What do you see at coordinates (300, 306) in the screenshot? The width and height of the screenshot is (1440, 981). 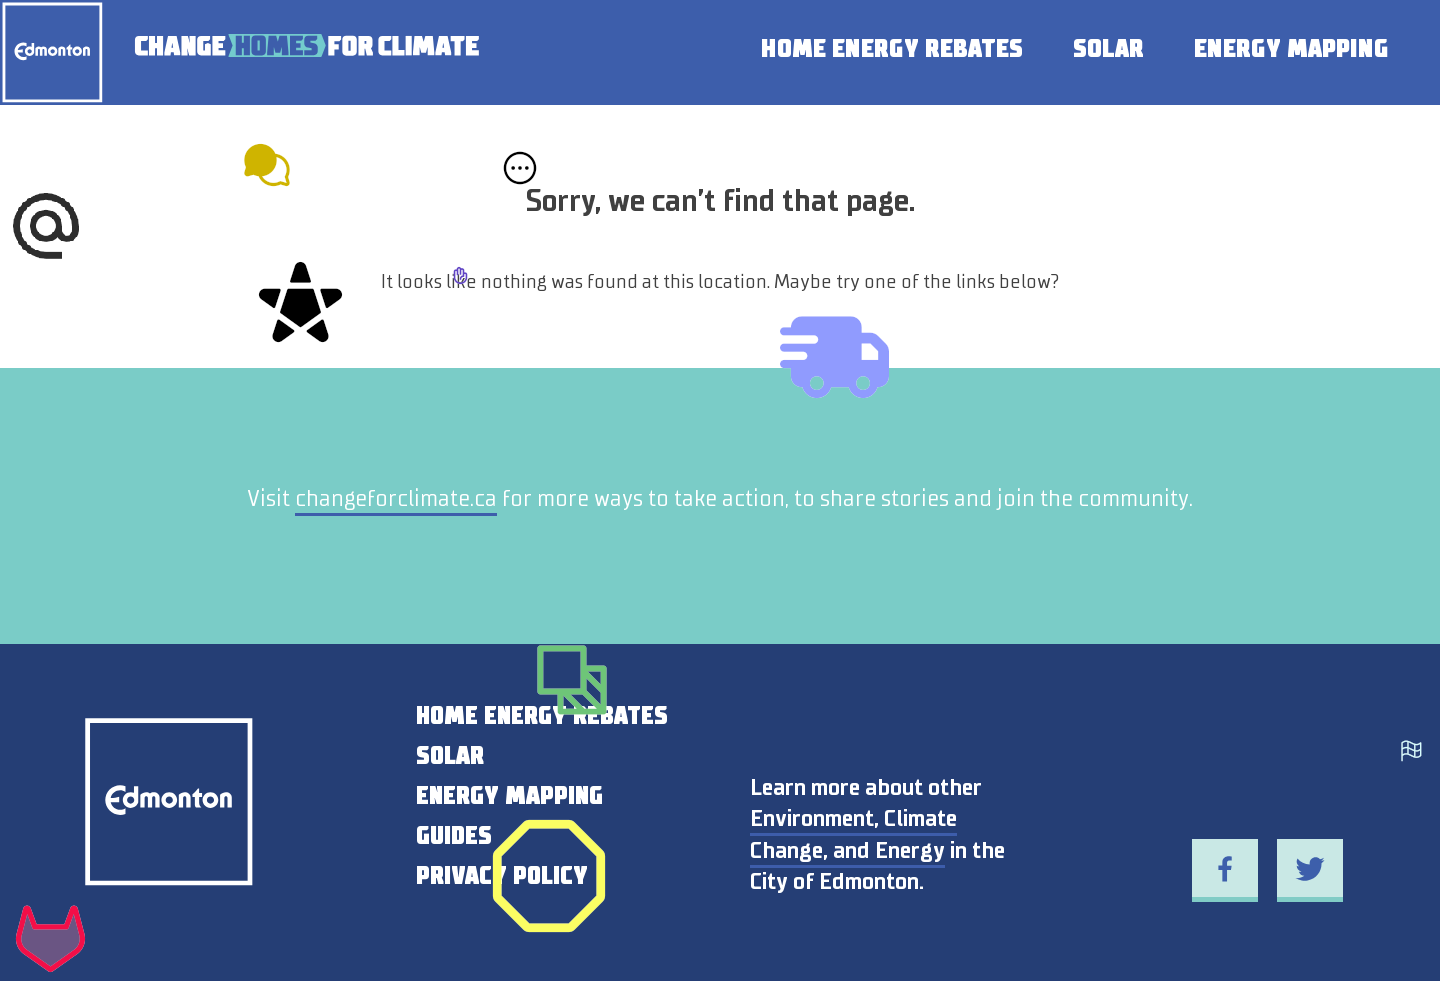 I see `indicates occult or mystical category` at bounding box center [300, 306].